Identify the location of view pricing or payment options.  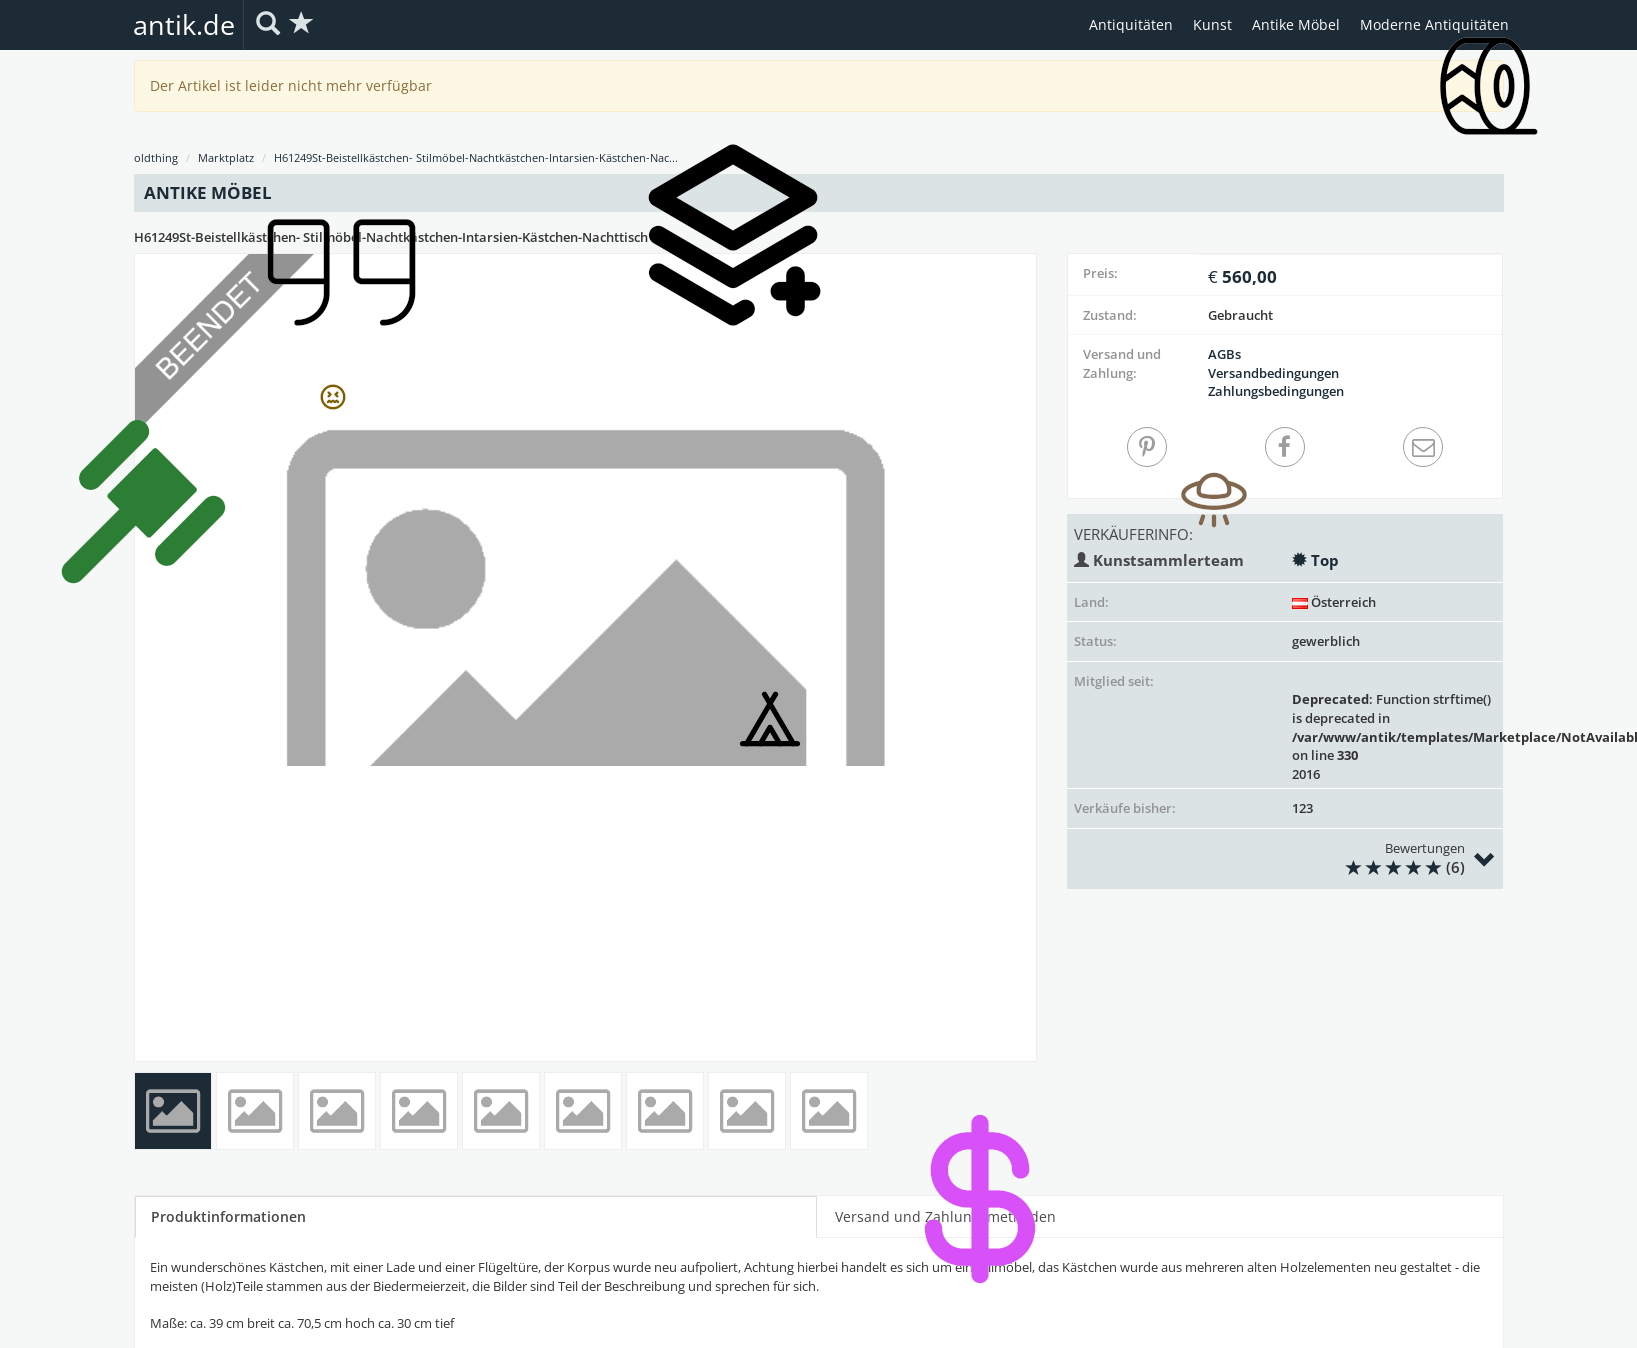
(980, 1199).